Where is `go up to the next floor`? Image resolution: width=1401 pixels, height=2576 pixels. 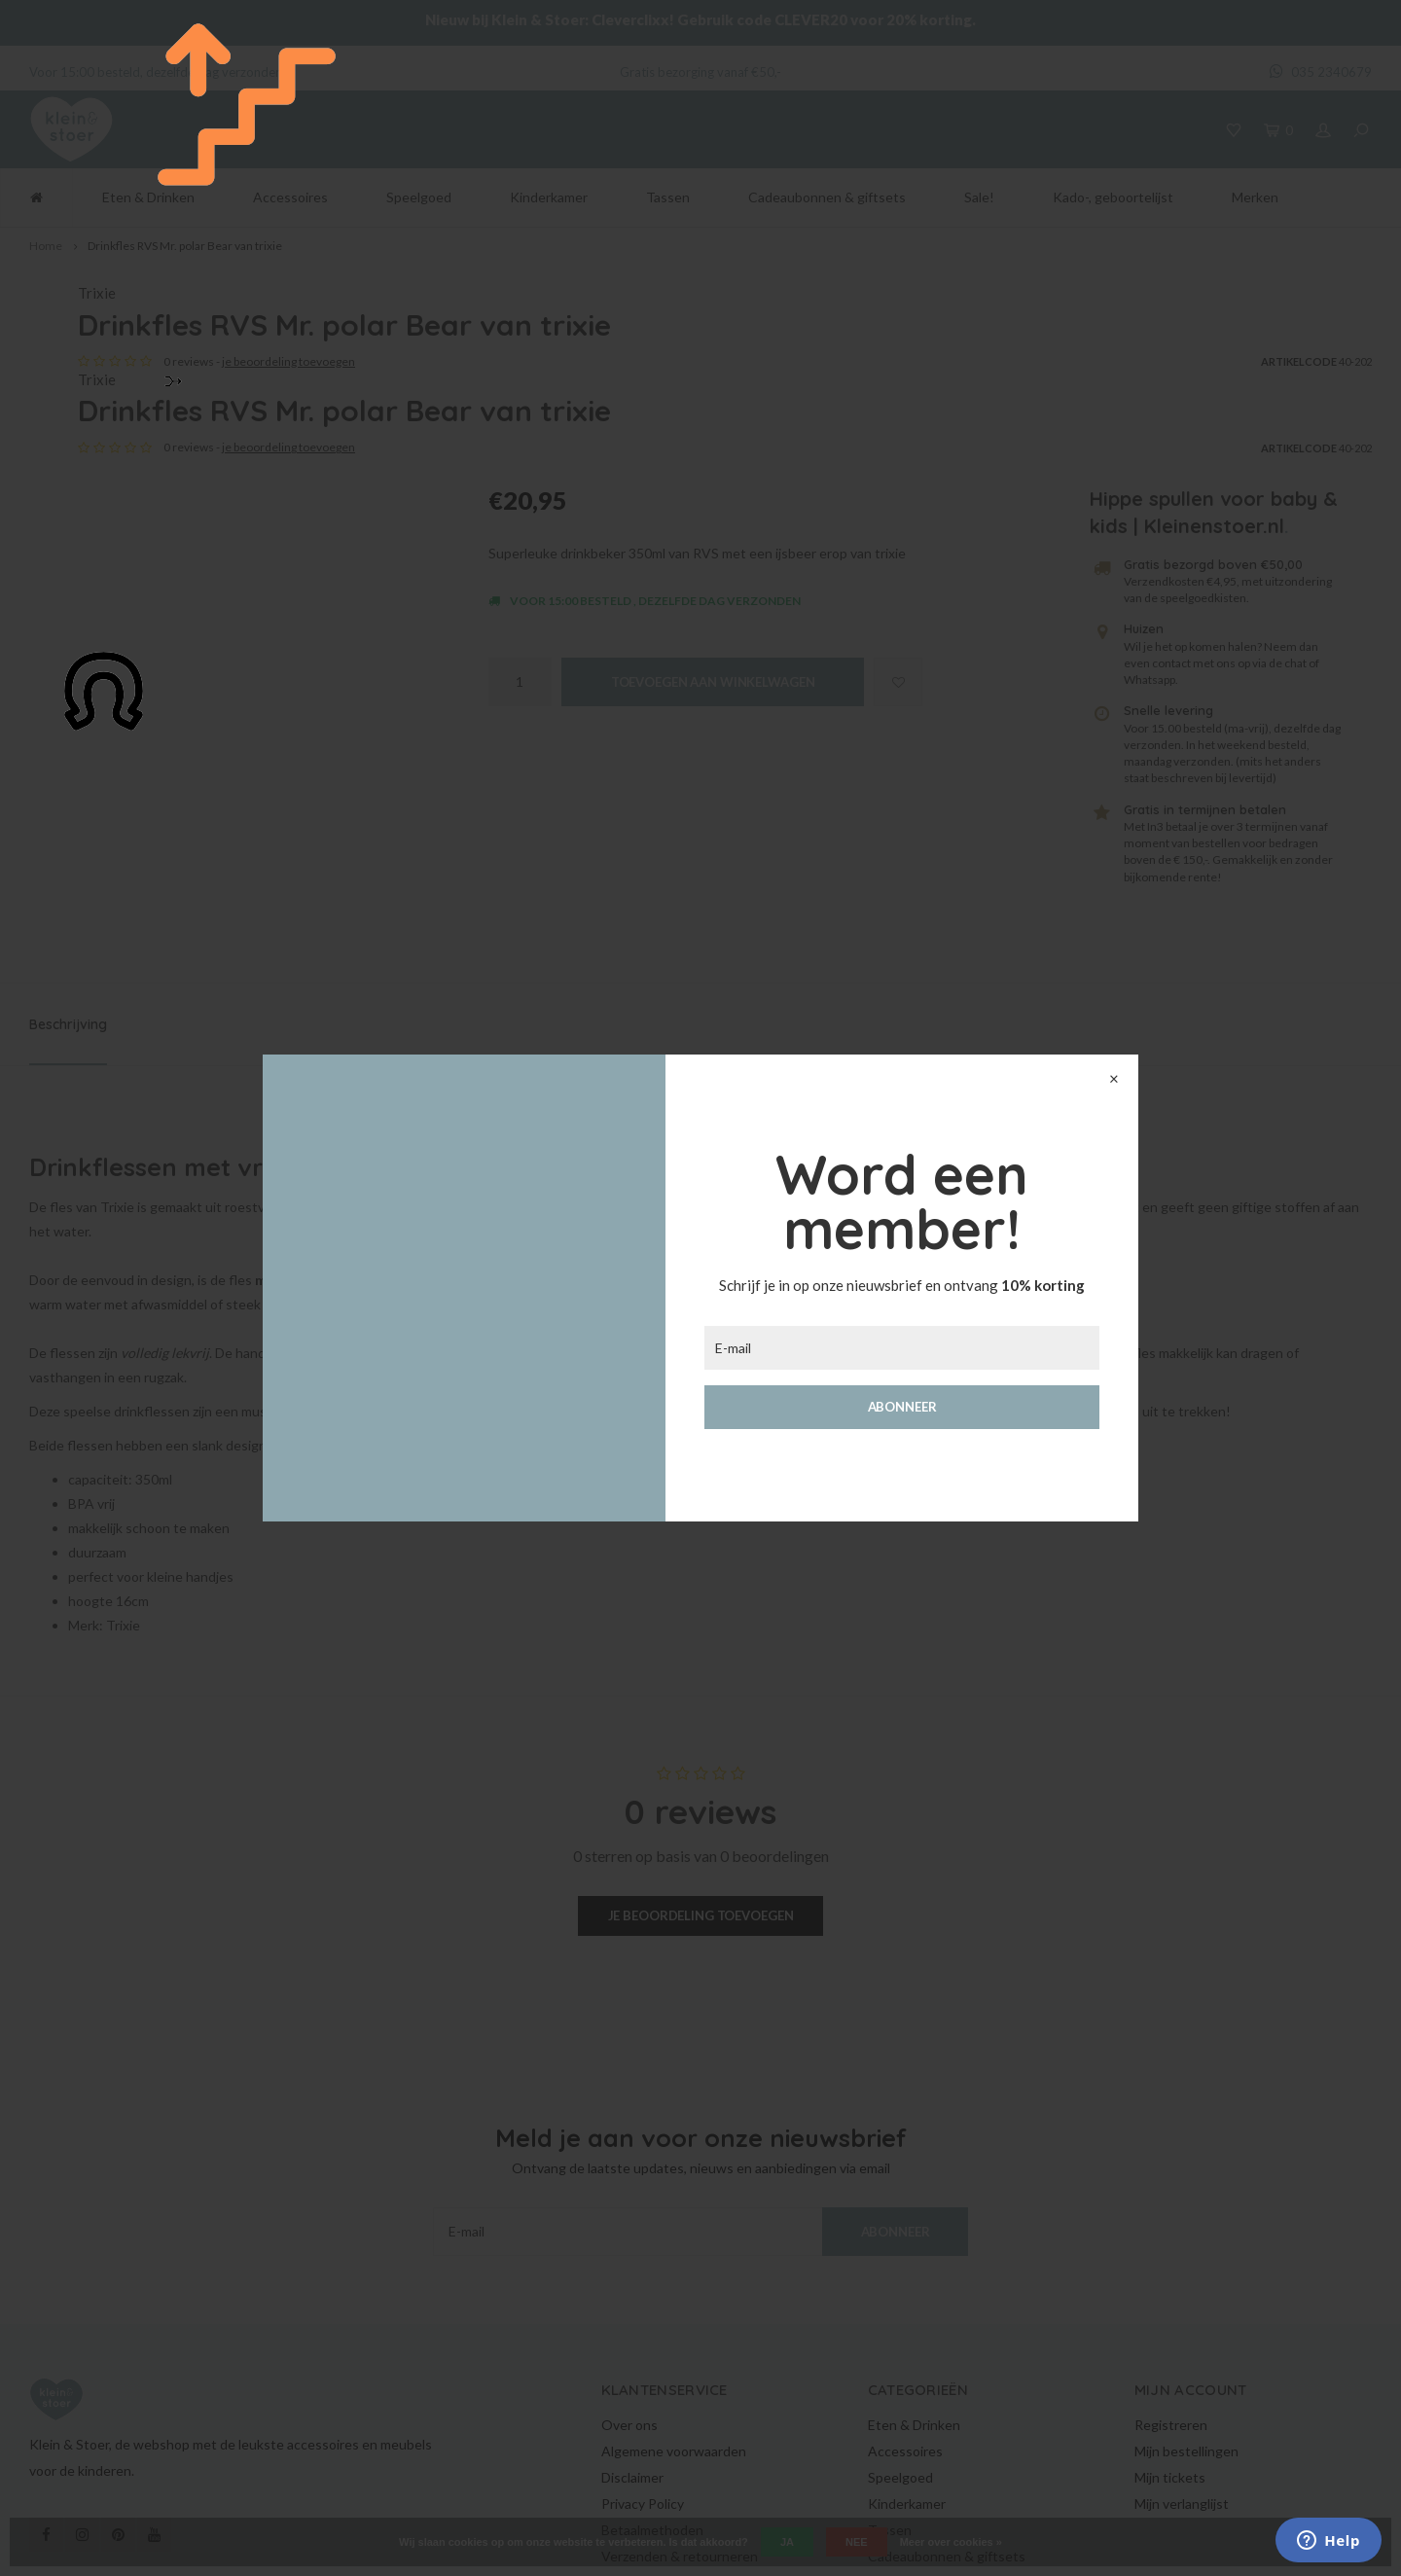
go up to the next floor is located at coordinates (246, 104).